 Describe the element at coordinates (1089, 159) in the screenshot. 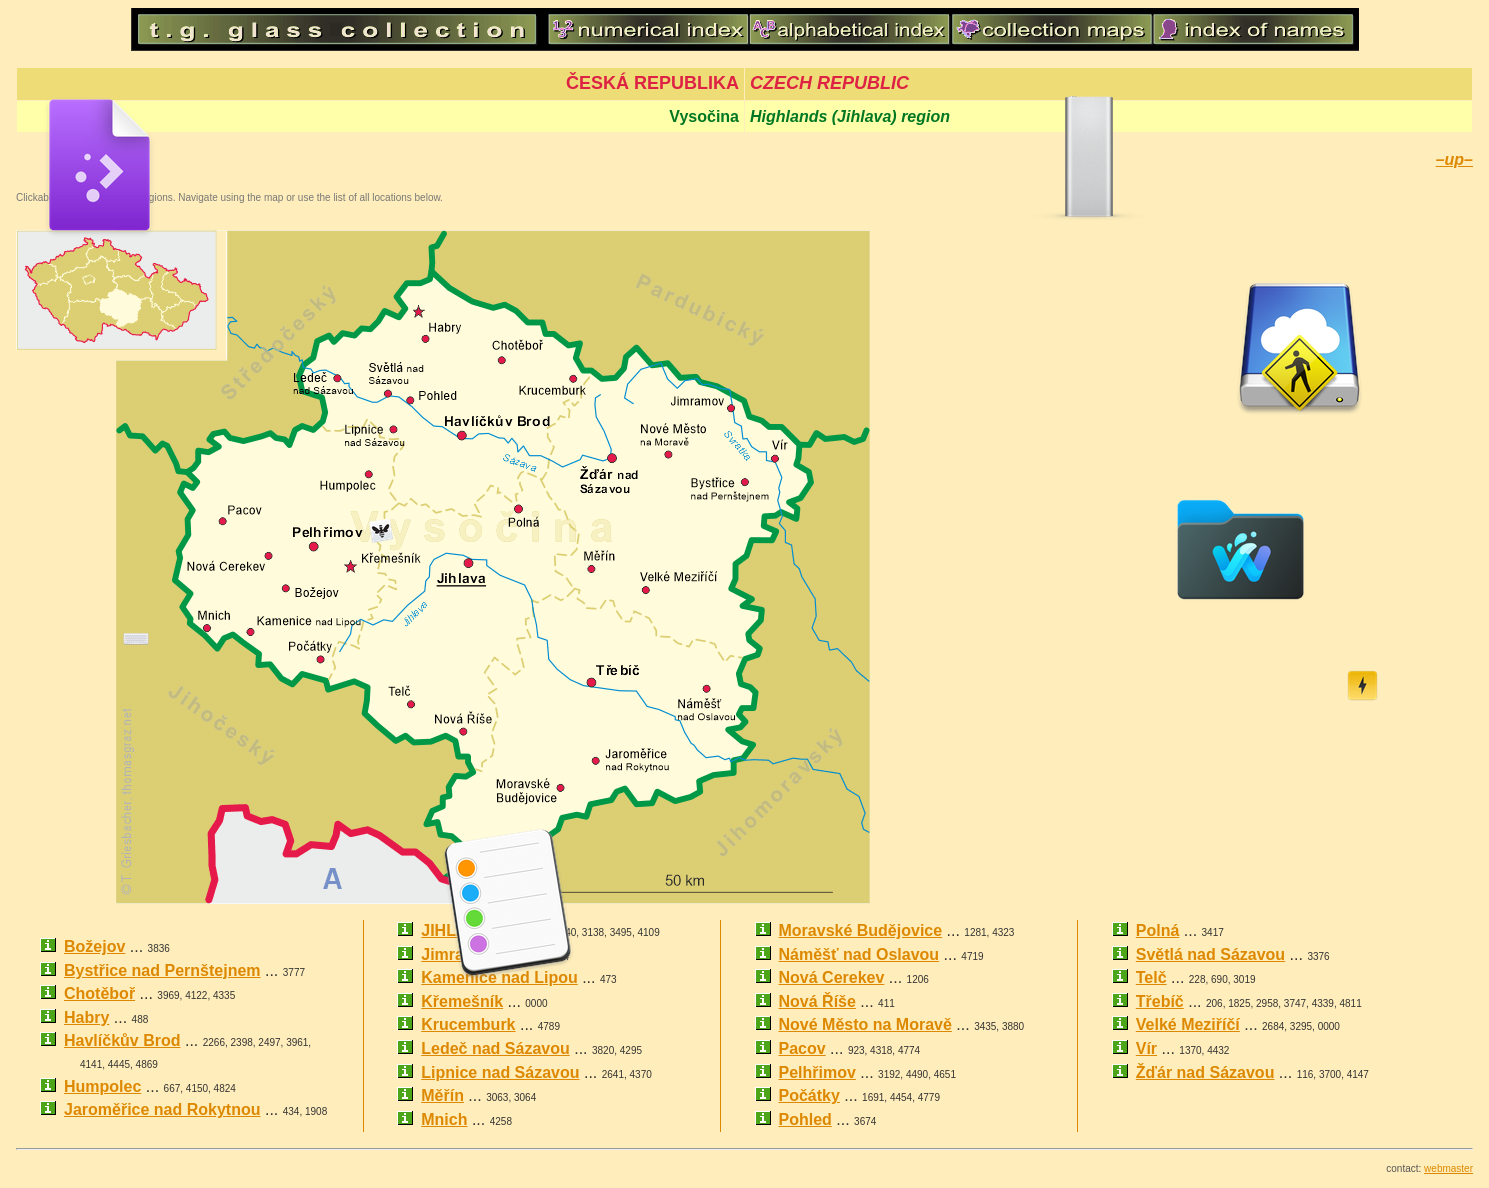

I see `iPod nano device connected` at that location.